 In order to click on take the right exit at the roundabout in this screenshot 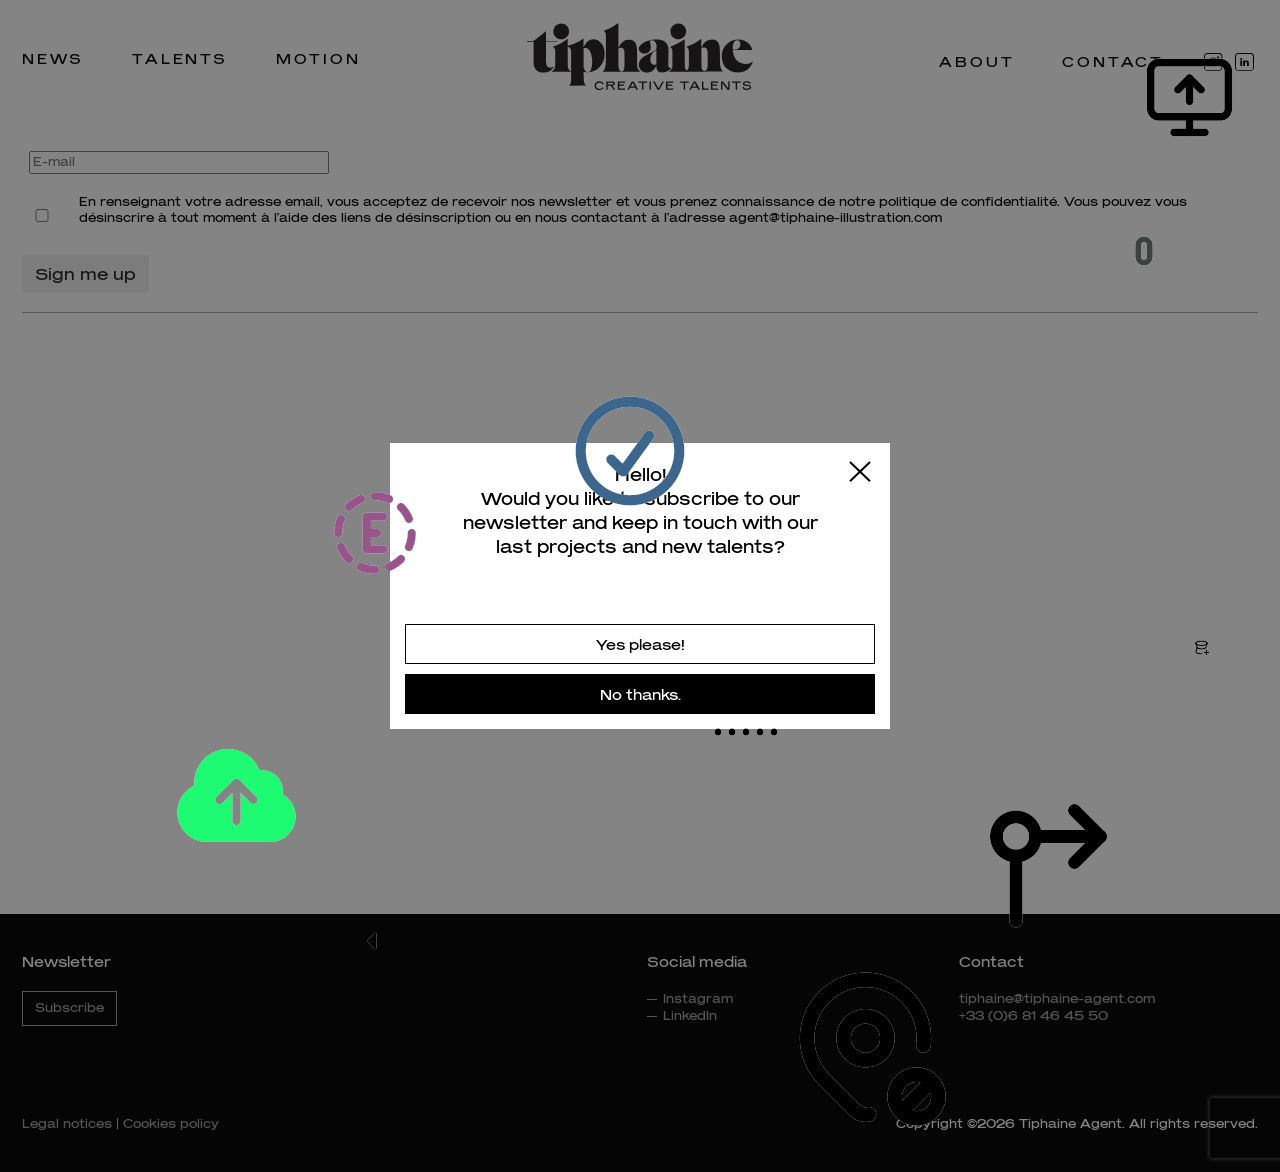, I will do `click(1042, 869)`.